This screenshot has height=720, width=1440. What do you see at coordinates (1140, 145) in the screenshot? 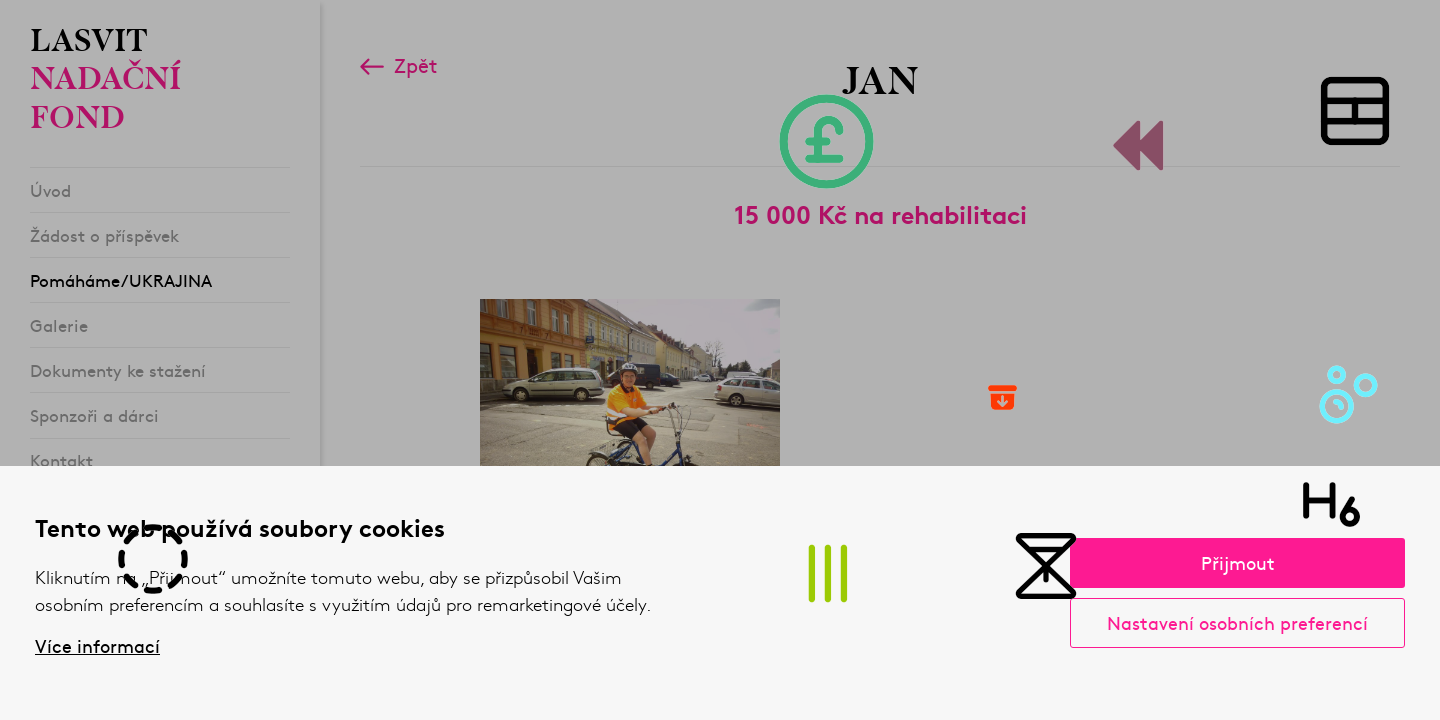
I see `skip to previous track or beginning` at bounding box center [1140, 145].